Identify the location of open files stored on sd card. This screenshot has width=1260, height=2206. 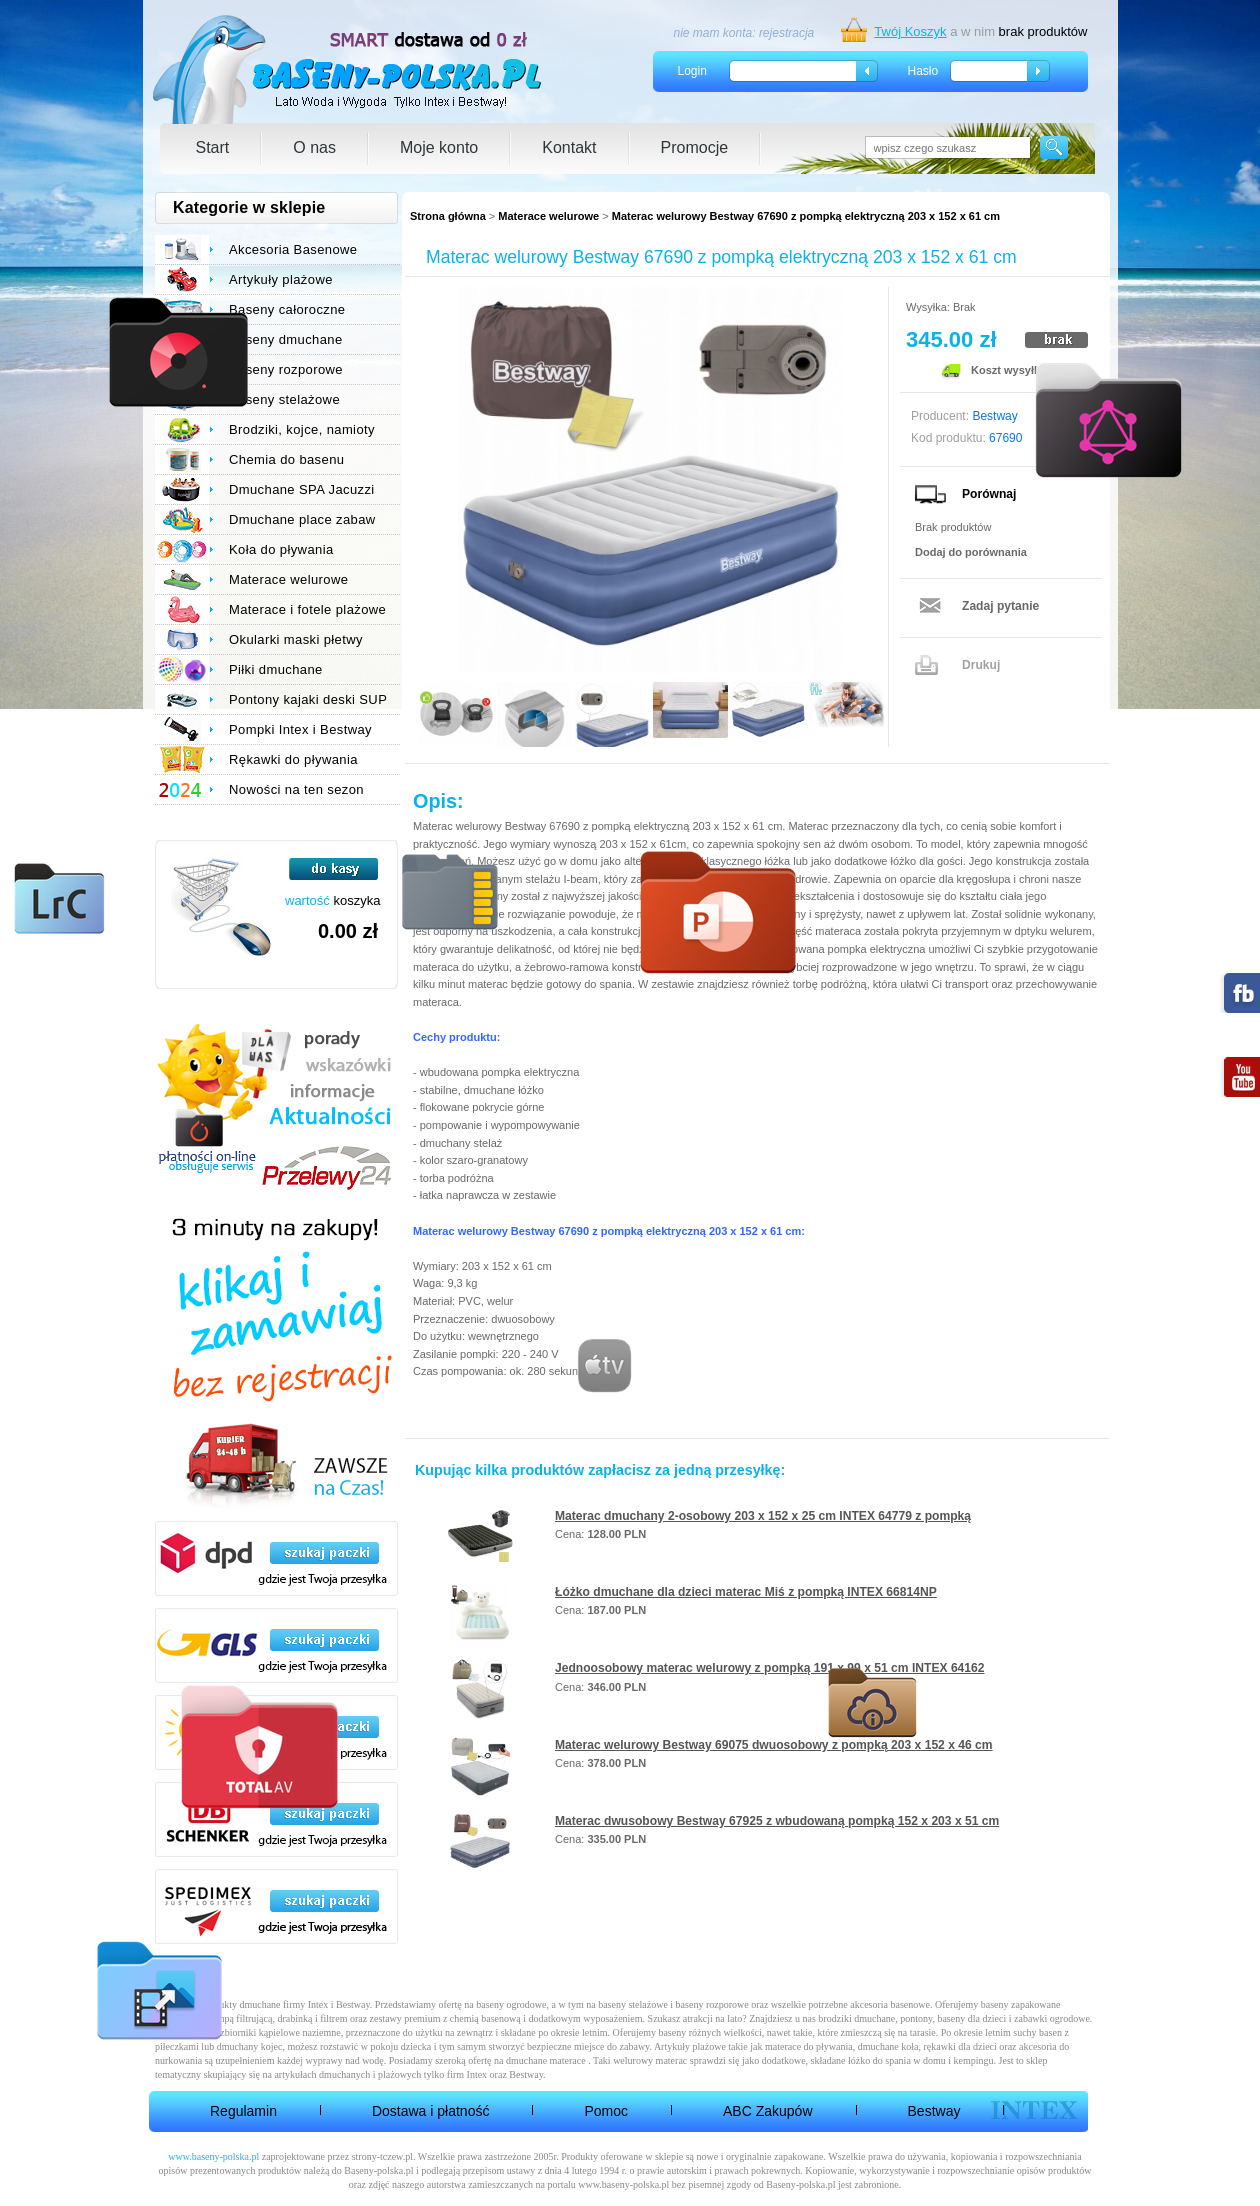
(449, 894).